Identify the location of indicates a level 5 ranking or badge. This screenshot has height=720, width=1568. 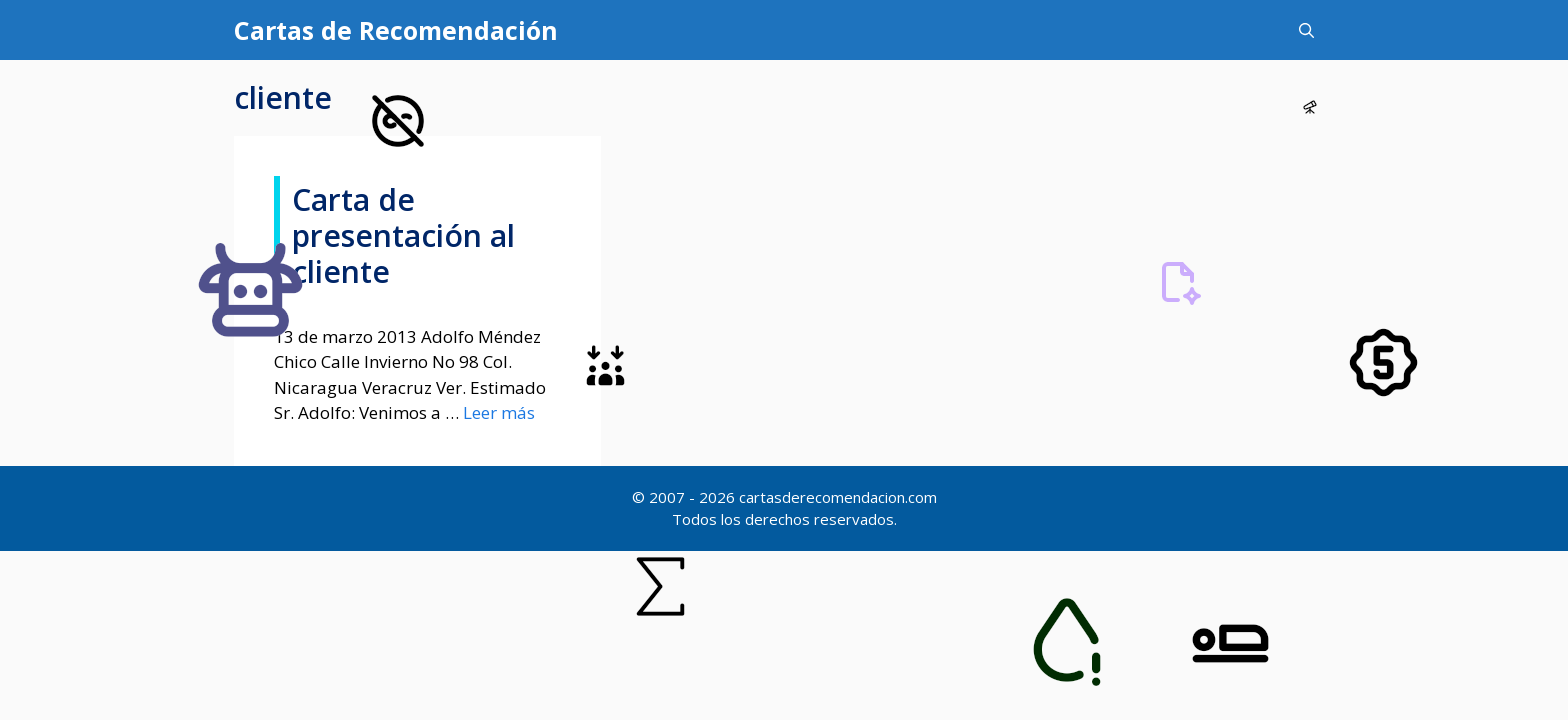
(1383, 362).